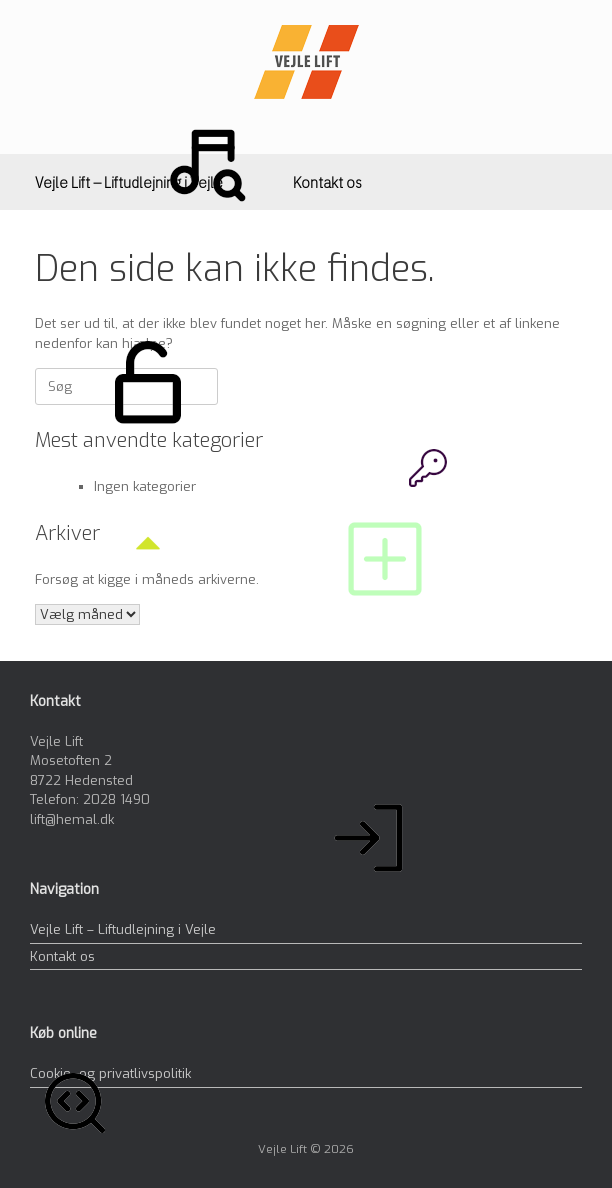  Describe the element at coordinates (148, 385) in the screenshot. I see `unlock or unsecure an item` at that location.